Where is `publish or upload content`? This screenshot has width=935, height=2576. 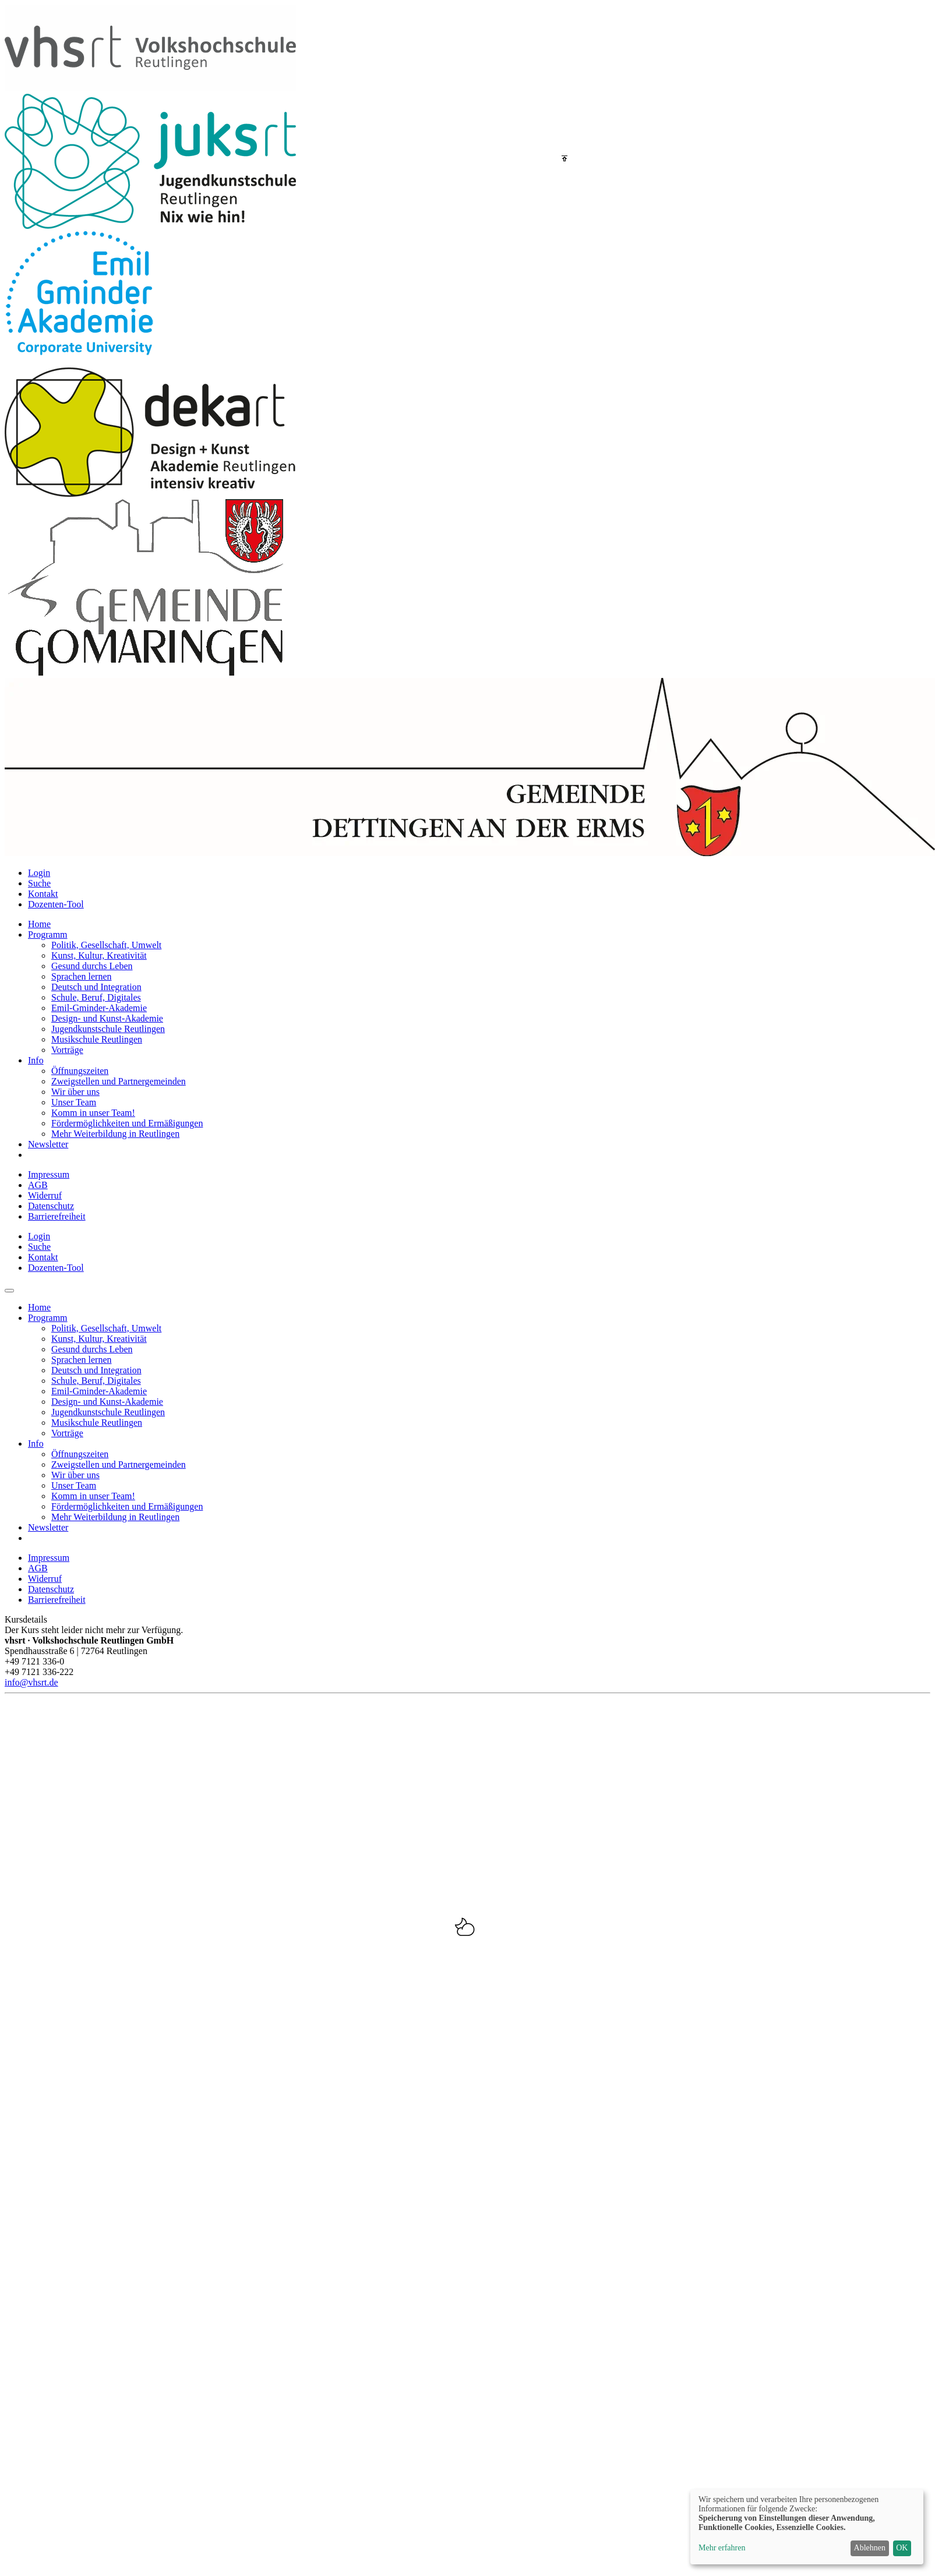 publish or upload content is located at coordinates (564, 158).